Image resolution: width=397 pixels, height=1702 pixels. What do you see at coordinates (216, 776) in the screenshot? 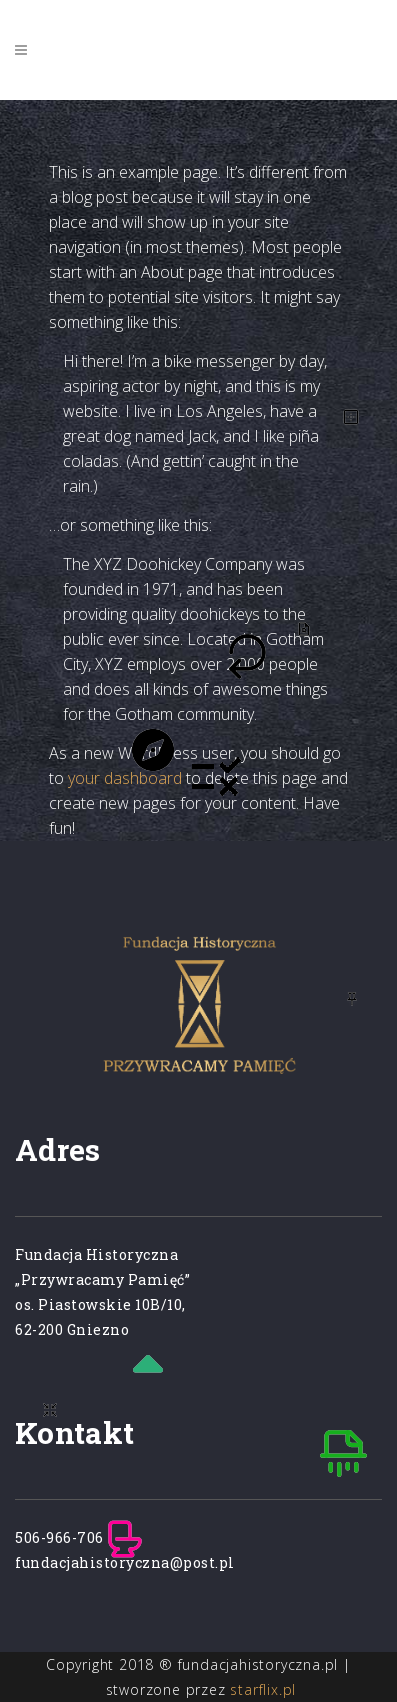
I see `view validation rules or criteria` at bounding box center [216, 776].